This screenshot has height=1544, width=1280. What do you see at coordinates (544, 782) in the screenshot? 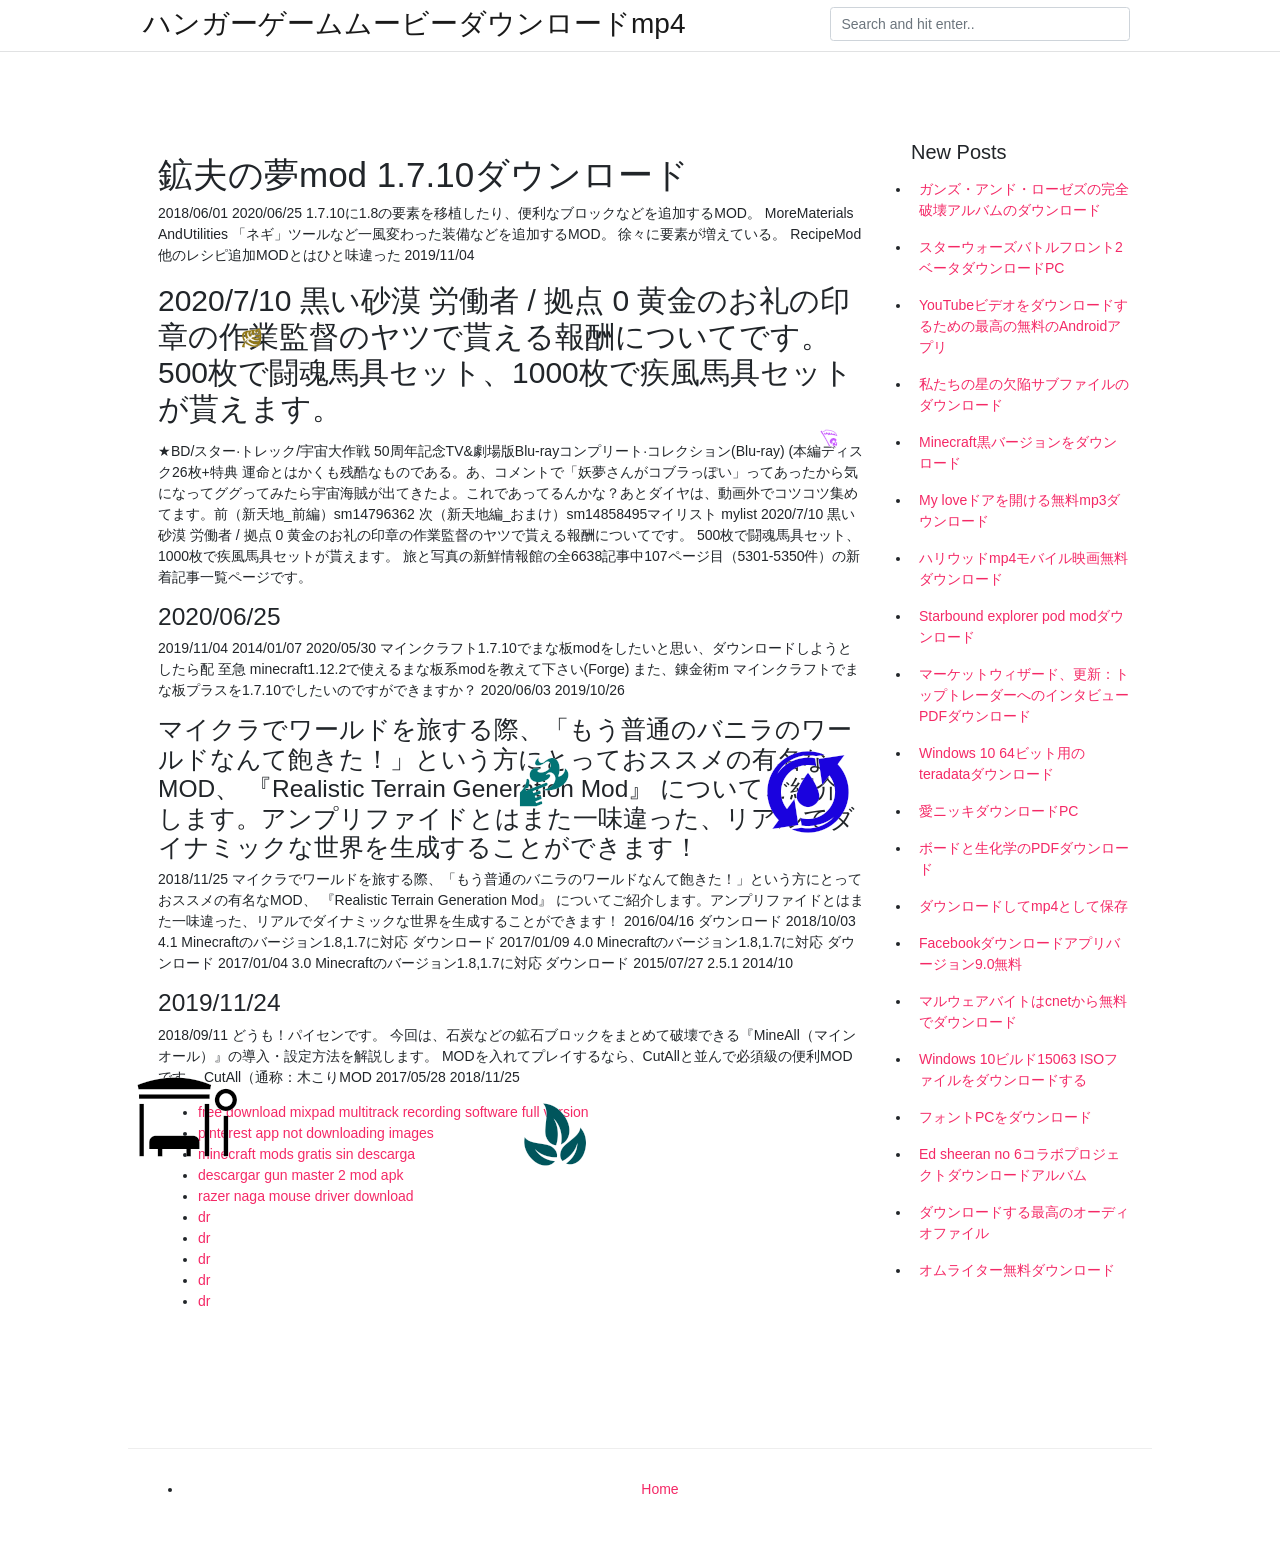
I see `indicates a "hot" or trending item` at bounding box center [544, 782].